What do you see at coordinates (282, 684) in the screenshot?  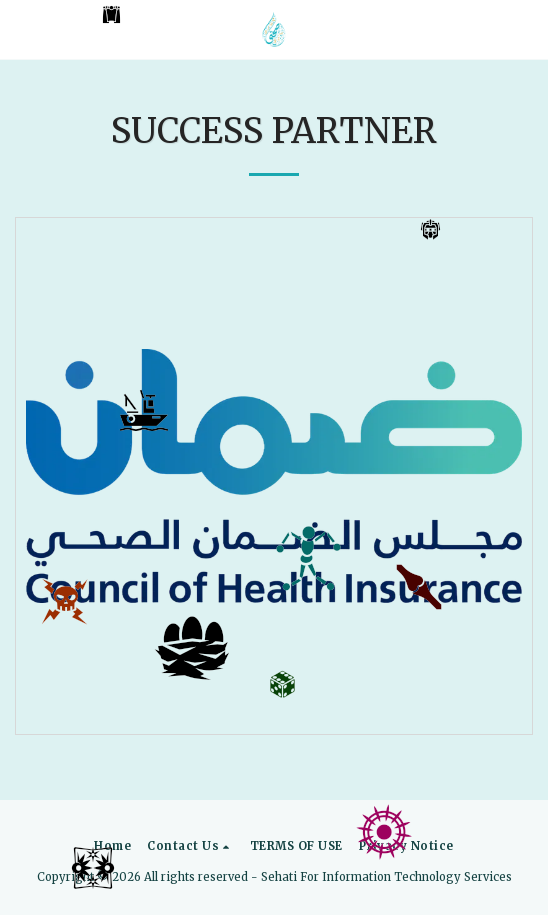 I see `roll the dice or randomize` at bounding box center [282, 684].